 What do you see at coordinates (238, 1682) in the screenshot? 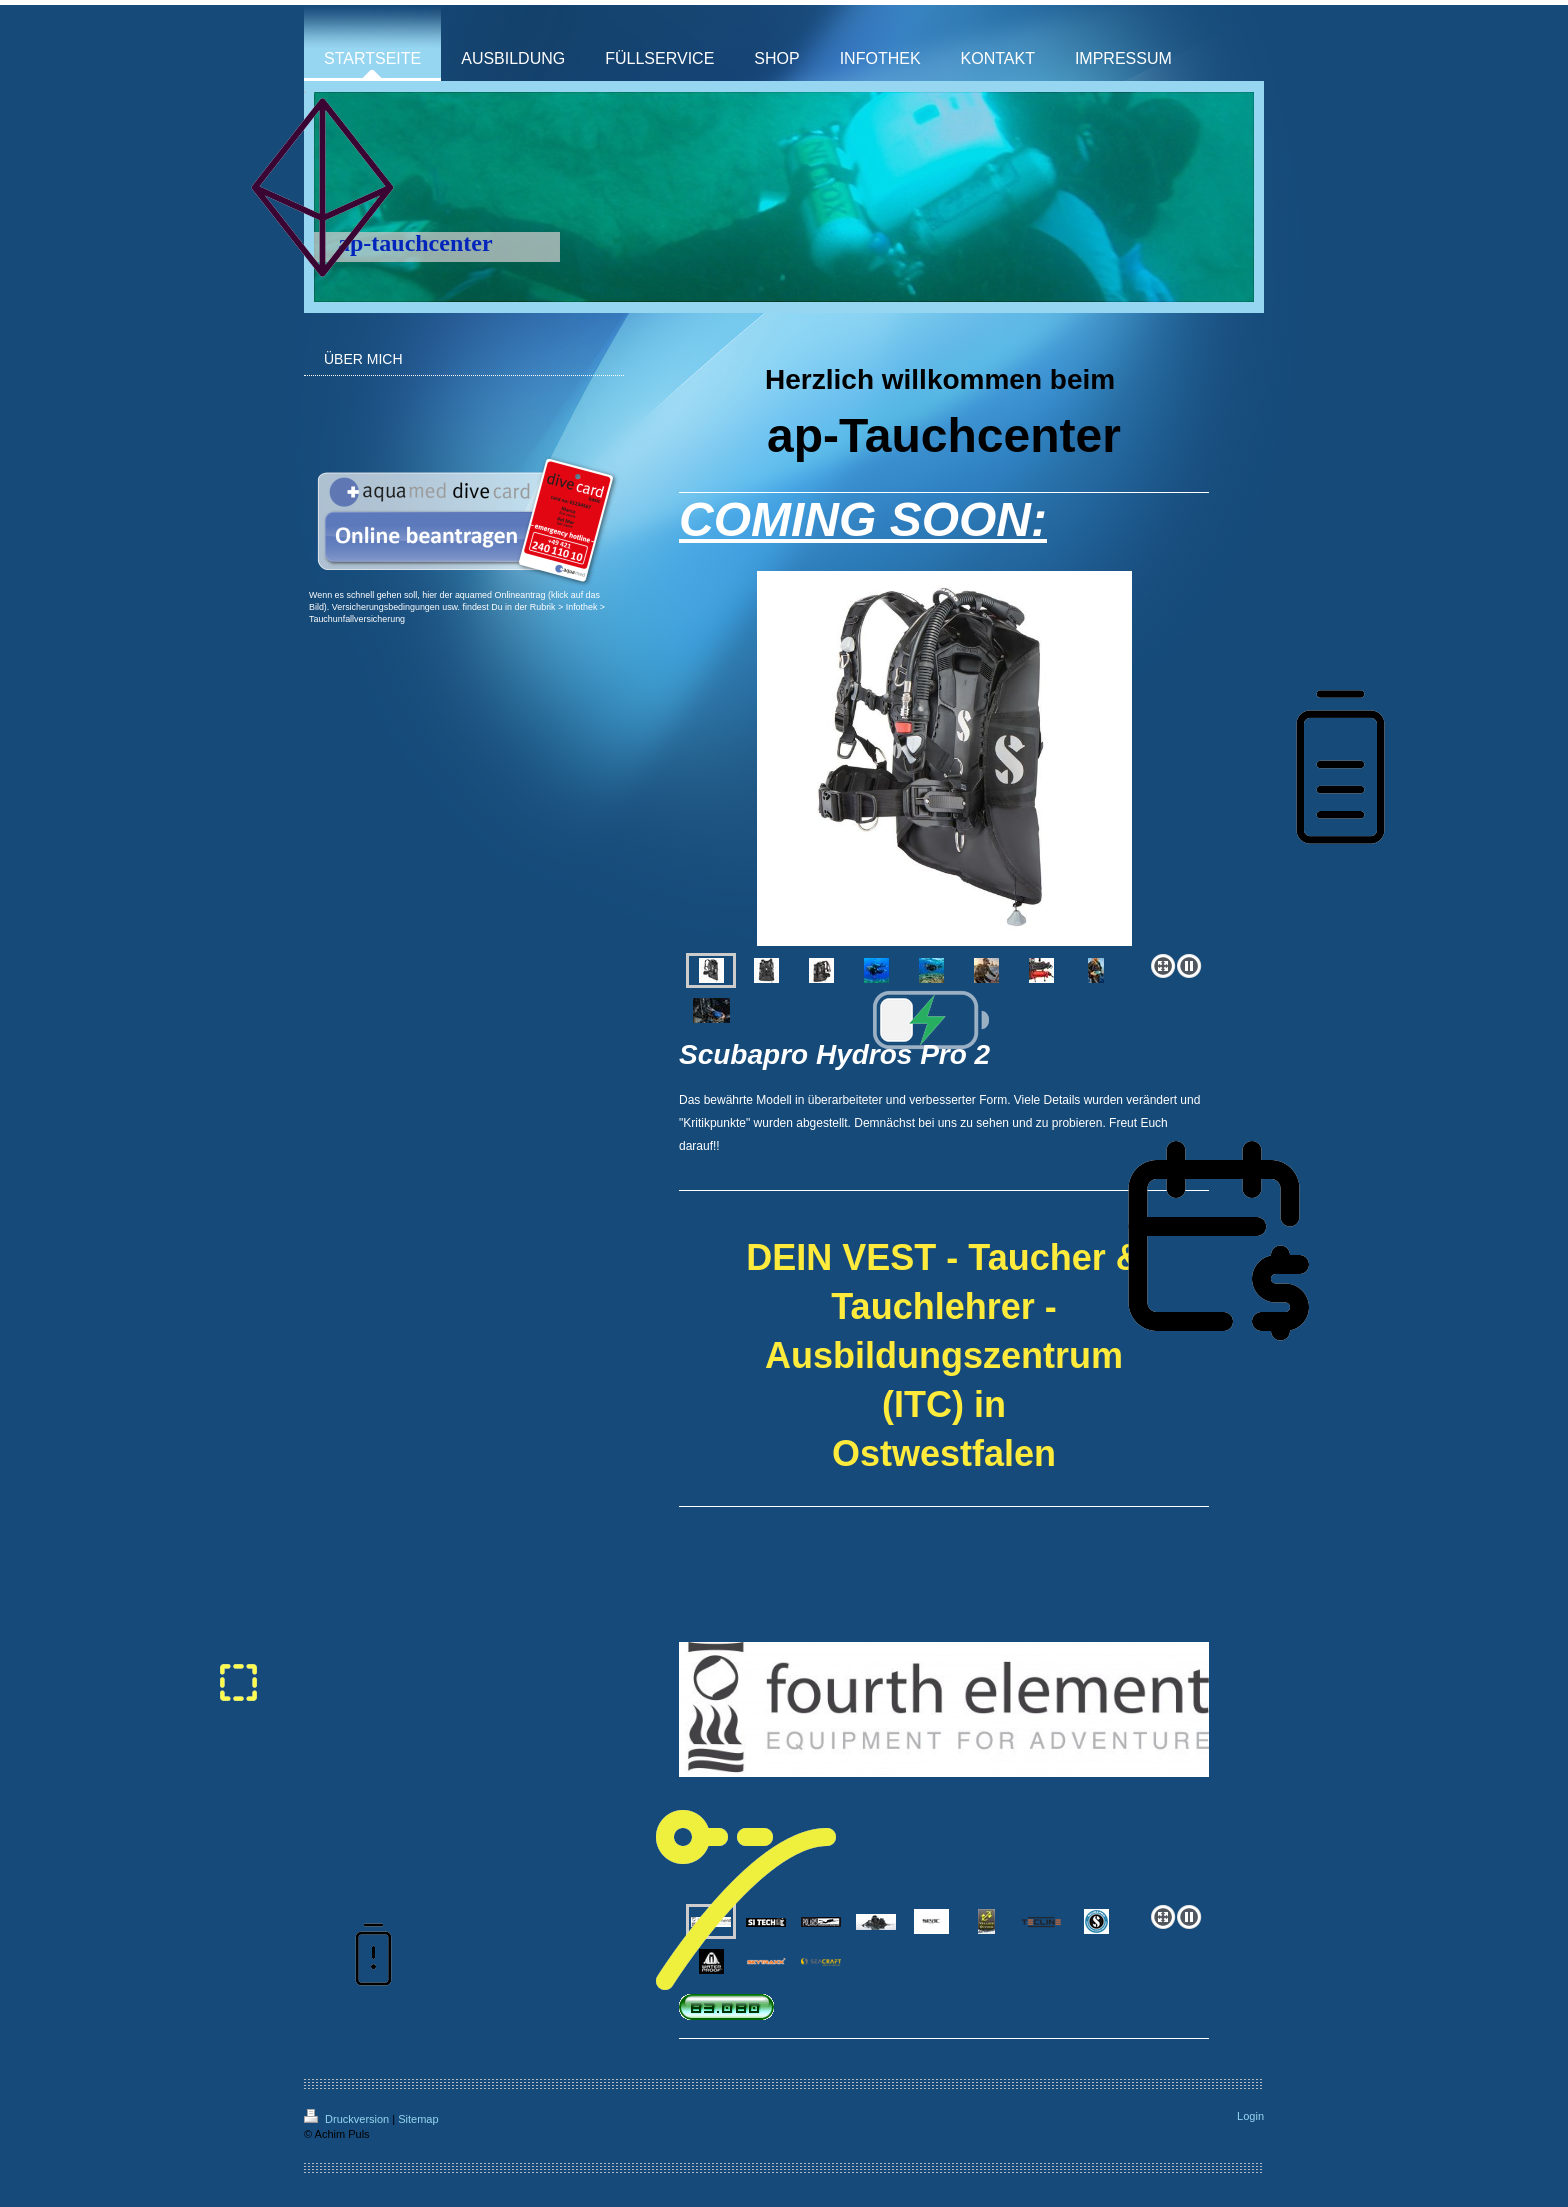
I see `select or crop an area` at bounding box center [238, 1682].